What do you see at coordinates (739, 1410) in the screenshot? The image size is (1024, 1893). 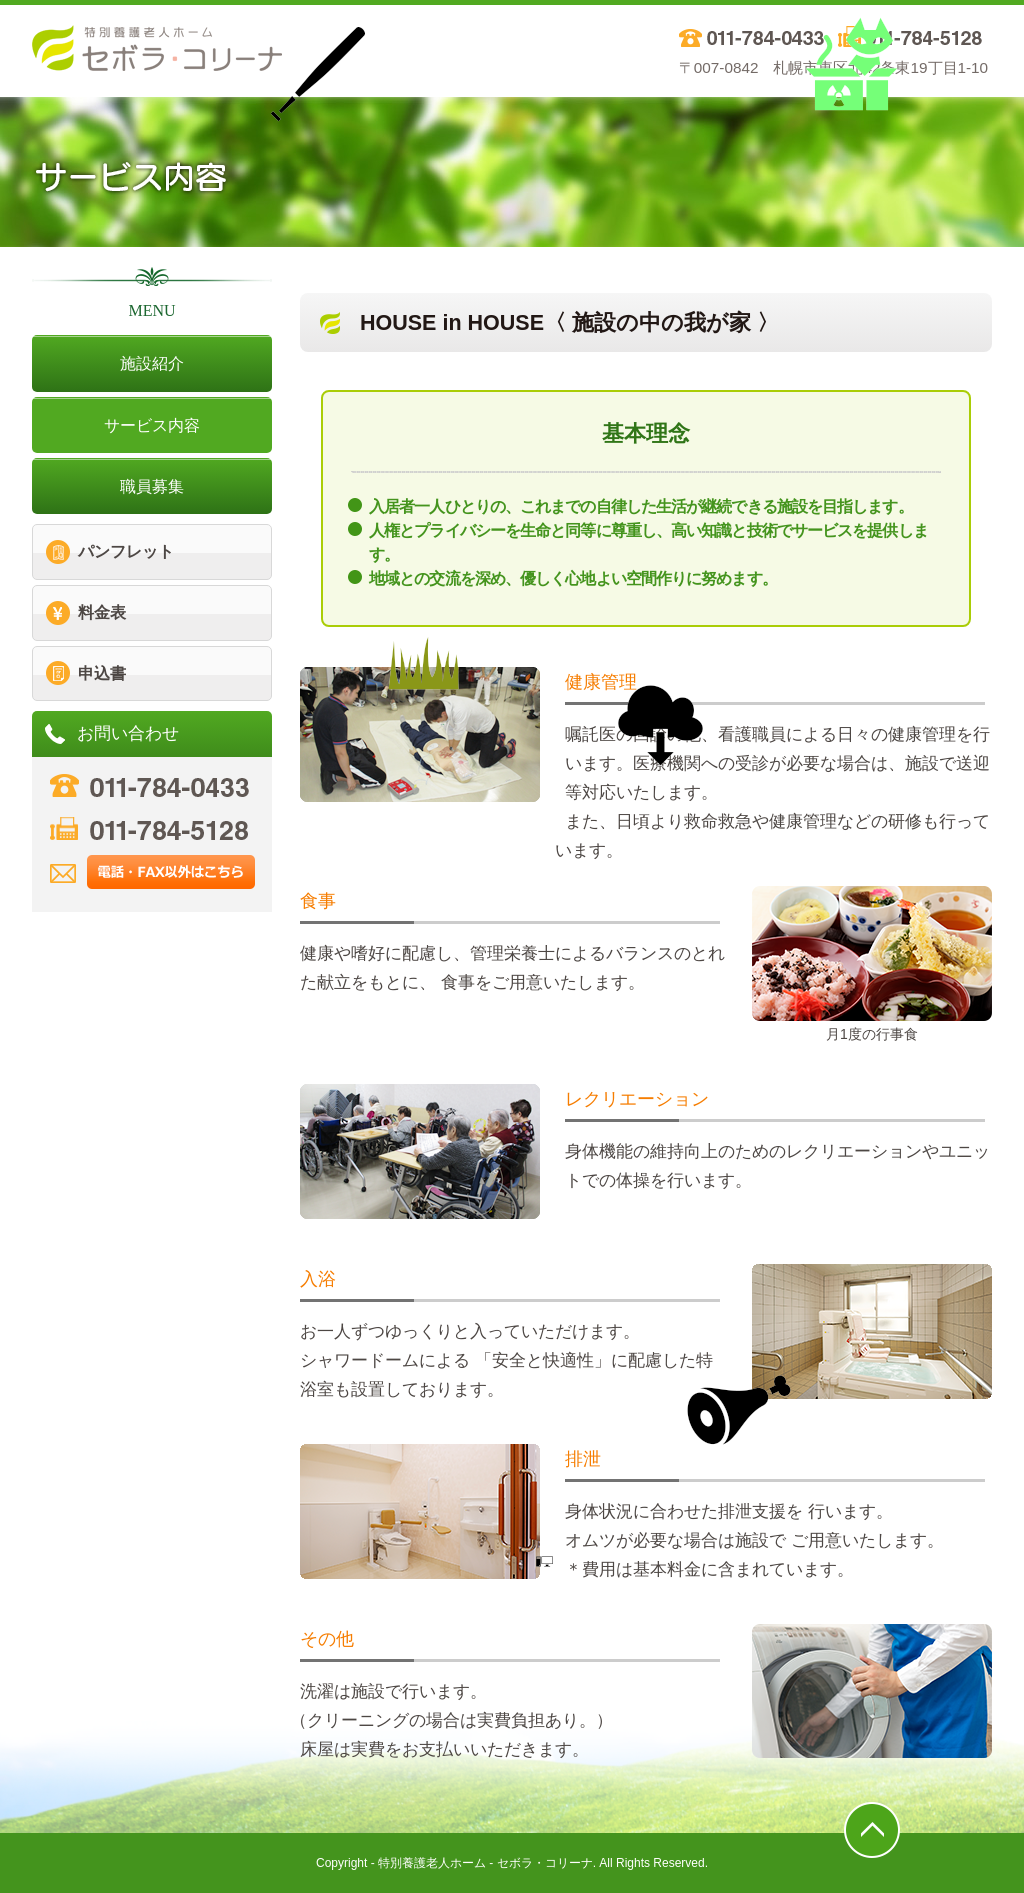 I see `food item in a game inventory` at bounding box center [739, 1410].